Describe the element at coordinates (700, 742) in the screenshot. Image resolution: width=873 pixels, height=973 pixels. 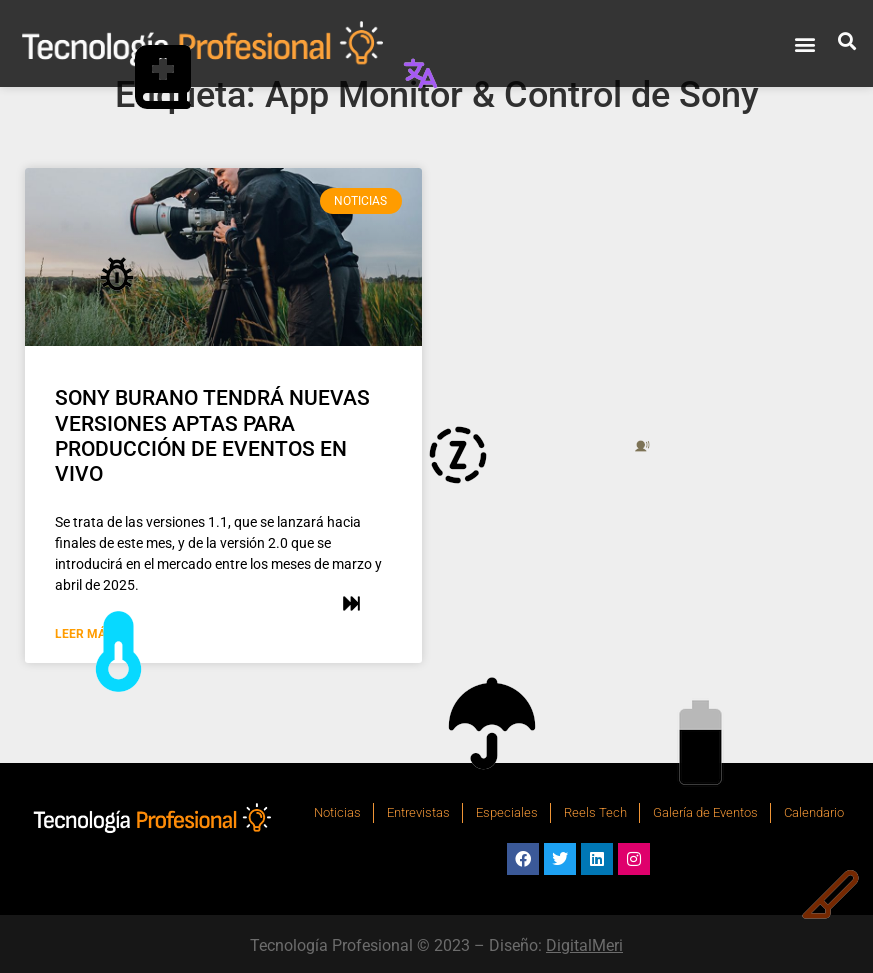
I see `indicates battery level at approximately 80%` at that location.